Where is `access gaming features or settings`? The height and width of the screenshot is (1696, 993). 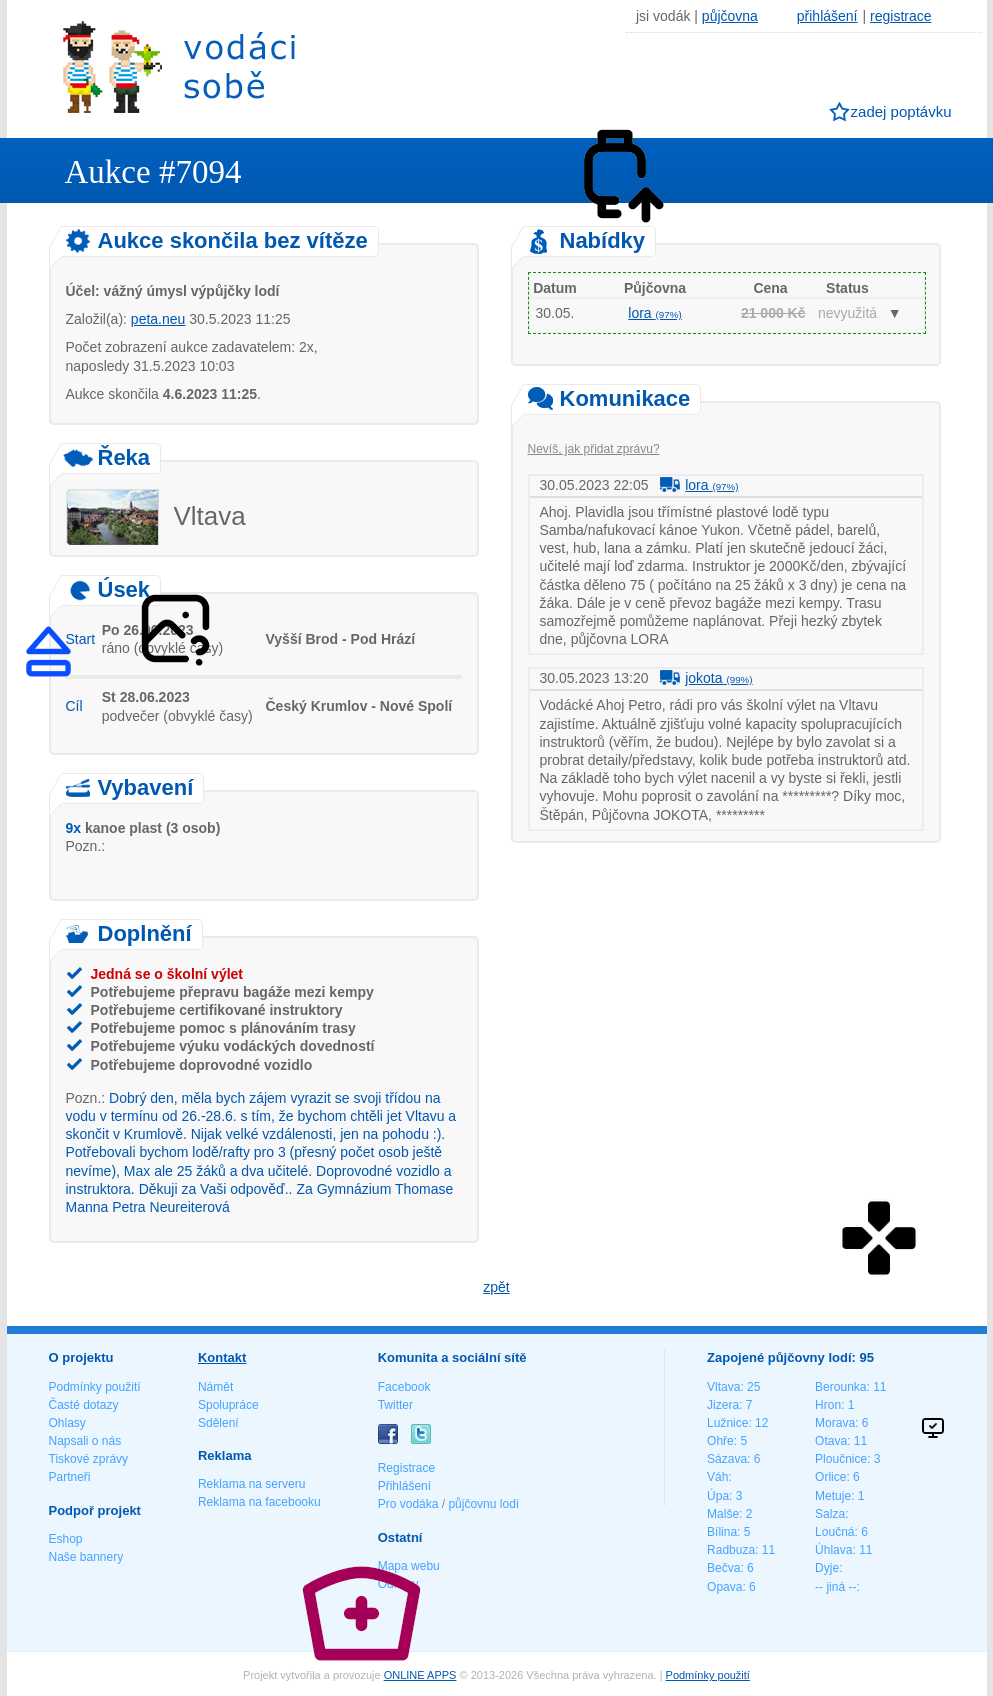
access gaming features or settings is located at coordinates (879, 1238).